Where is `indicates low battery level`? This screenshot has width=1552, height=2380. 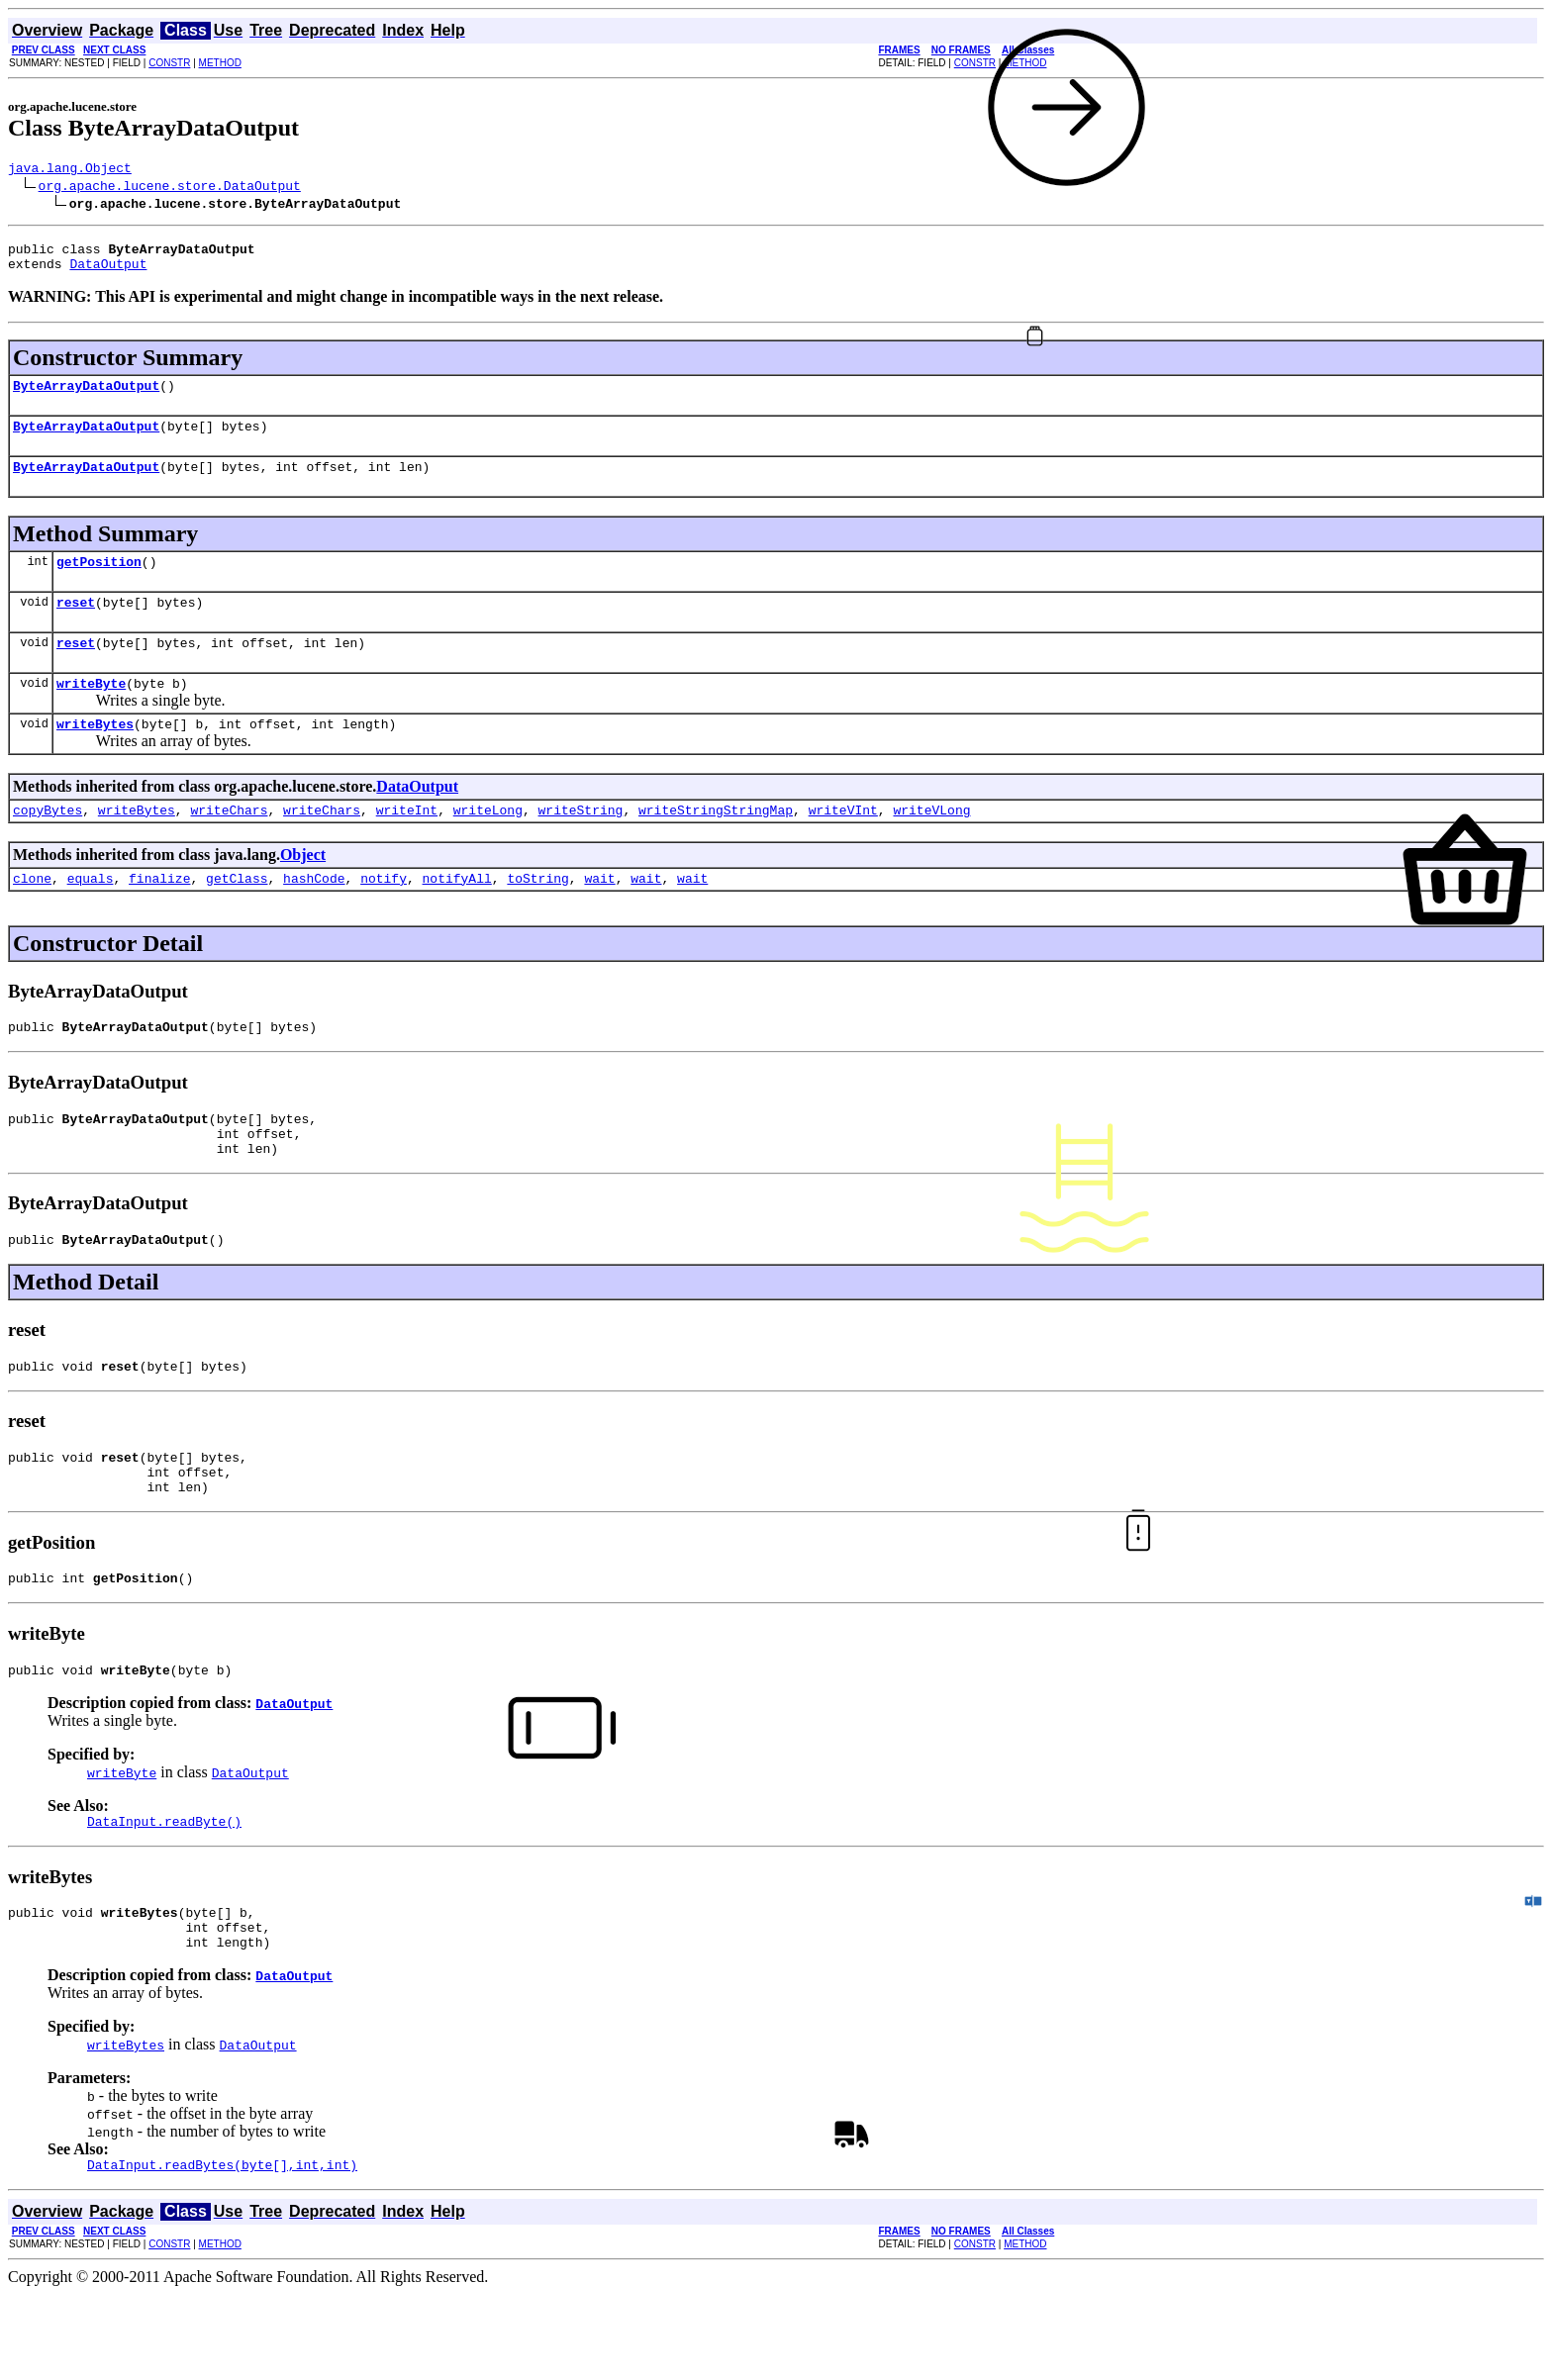
indicates low battery level is located at coordinates (560, 1728).